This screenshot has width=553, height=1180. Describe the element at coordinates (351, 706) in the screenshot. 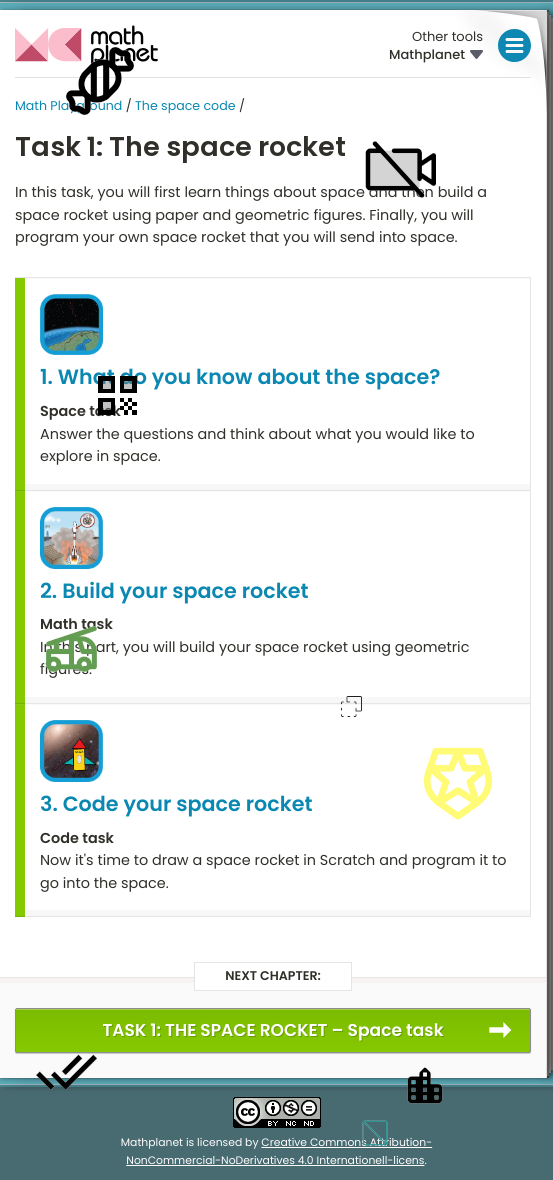

I see `bring selection to front layer` at that location.